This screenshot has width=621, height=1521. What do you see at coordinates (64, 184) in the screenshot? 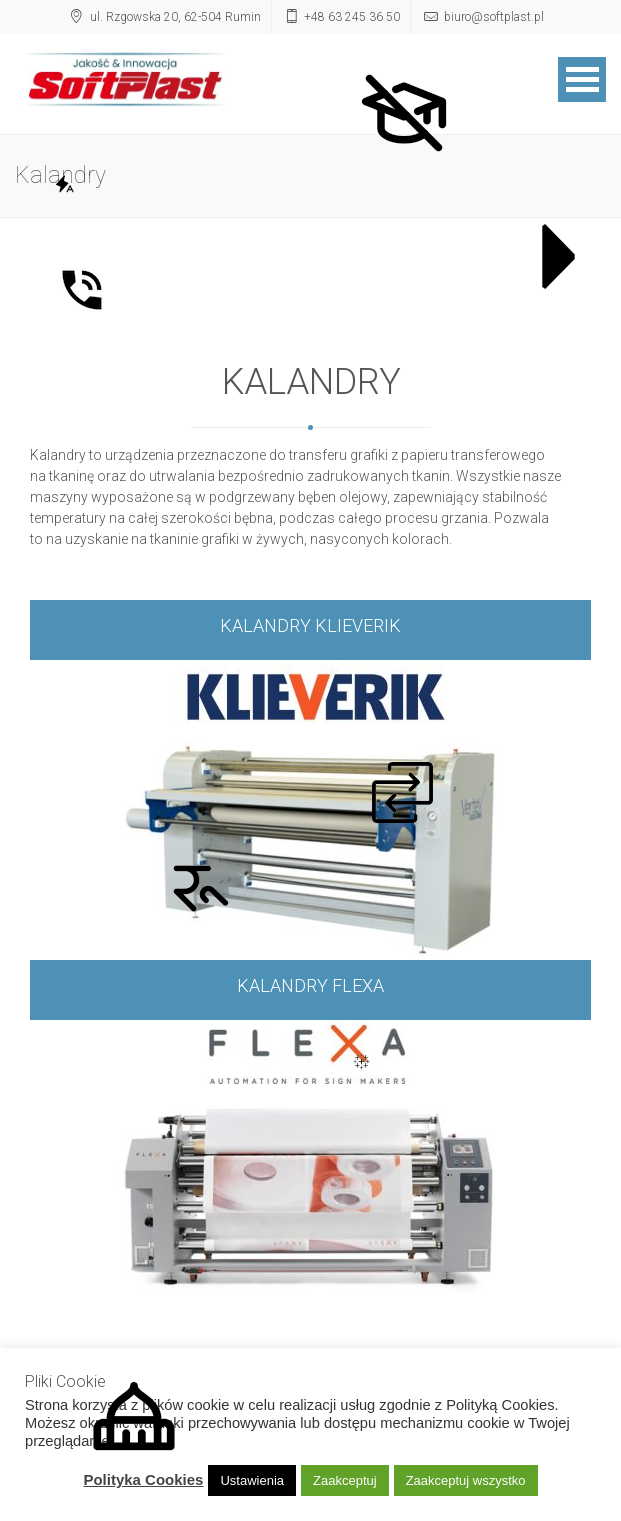
I see `enable auto-flash mode for camera` at bounding box center [64, 184].